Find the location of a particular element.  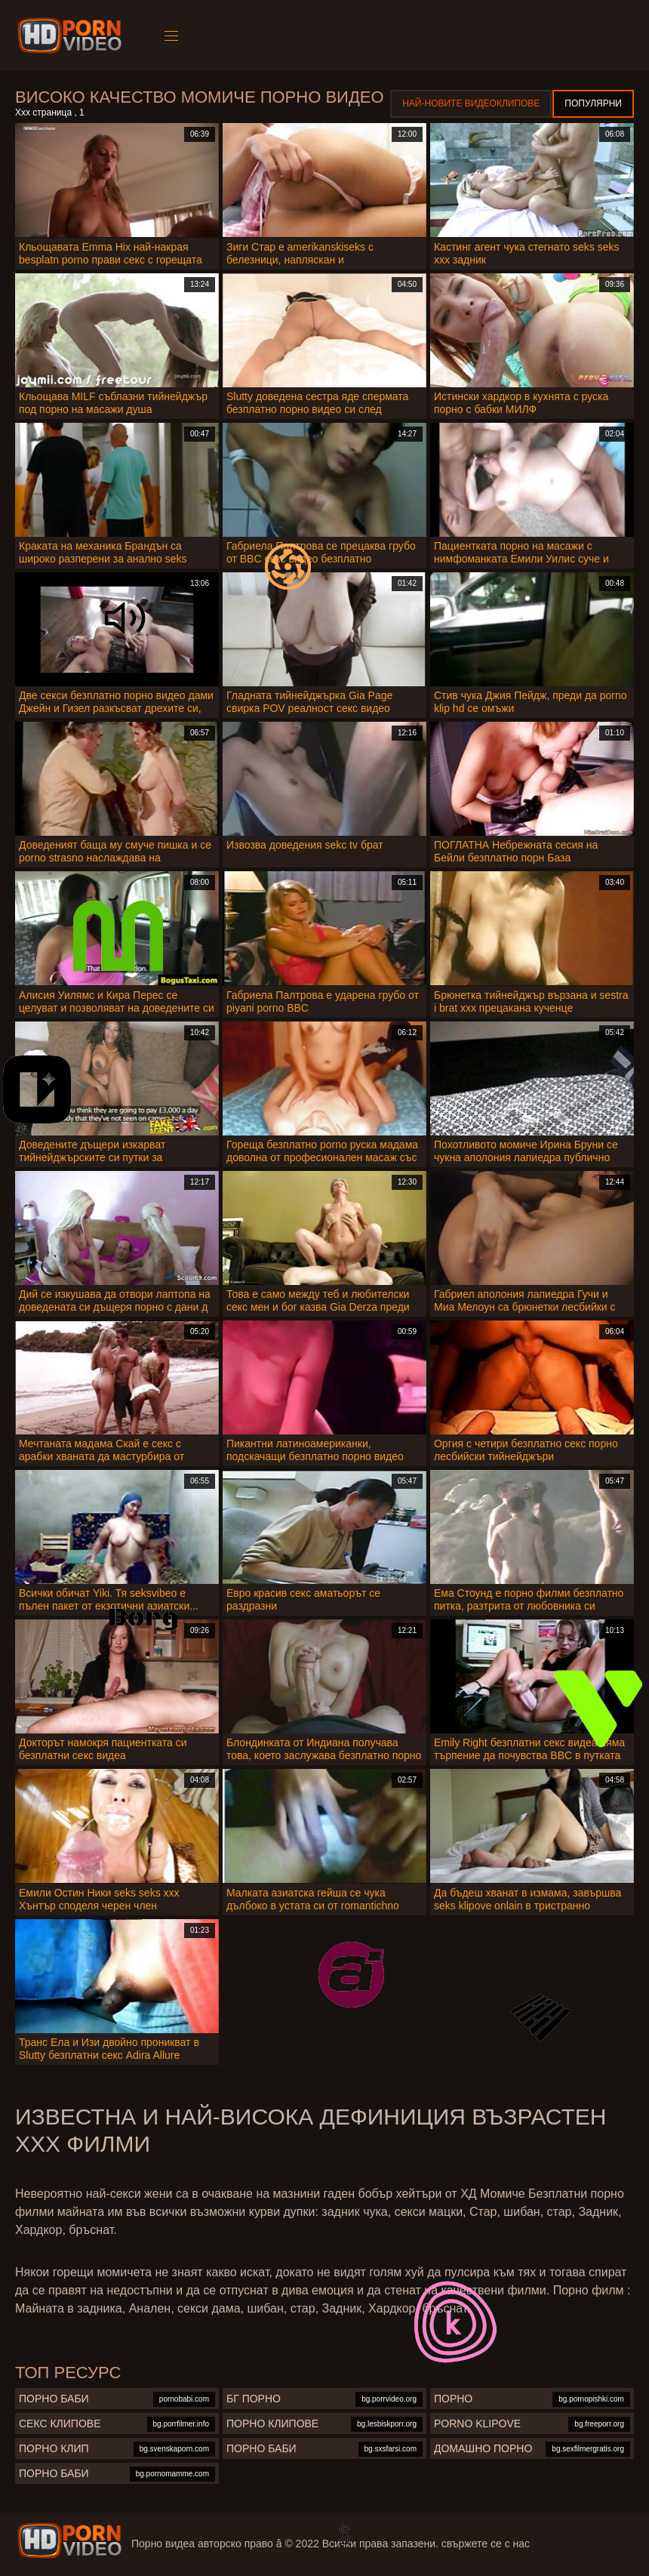

quasar framework logo is located at coordinates (288, 566).